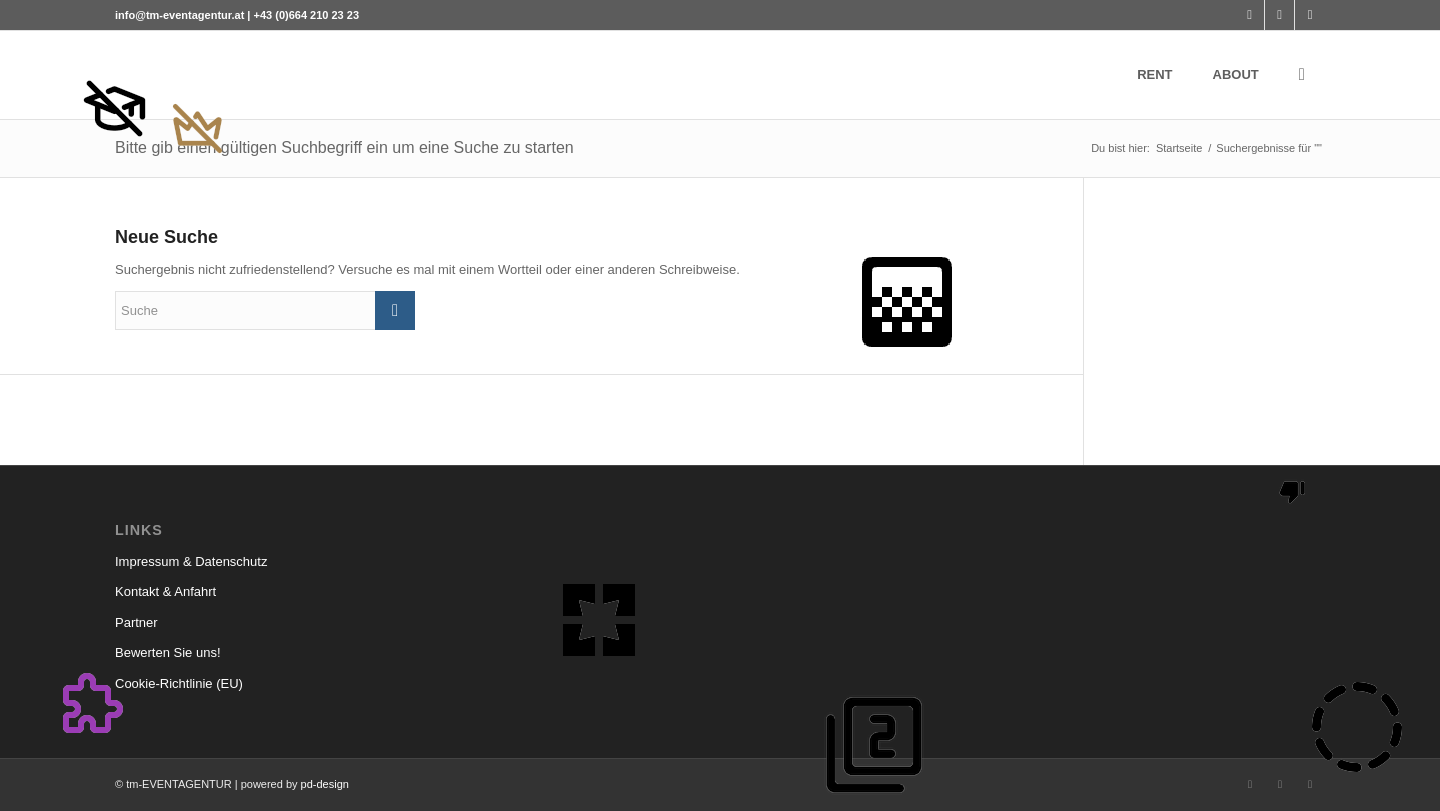 The image size is (1440, 811). What do you see at coordinates (197, 128) in the screenshot?
I see `remove premium or VIP status` at bounding box center [197, 128].